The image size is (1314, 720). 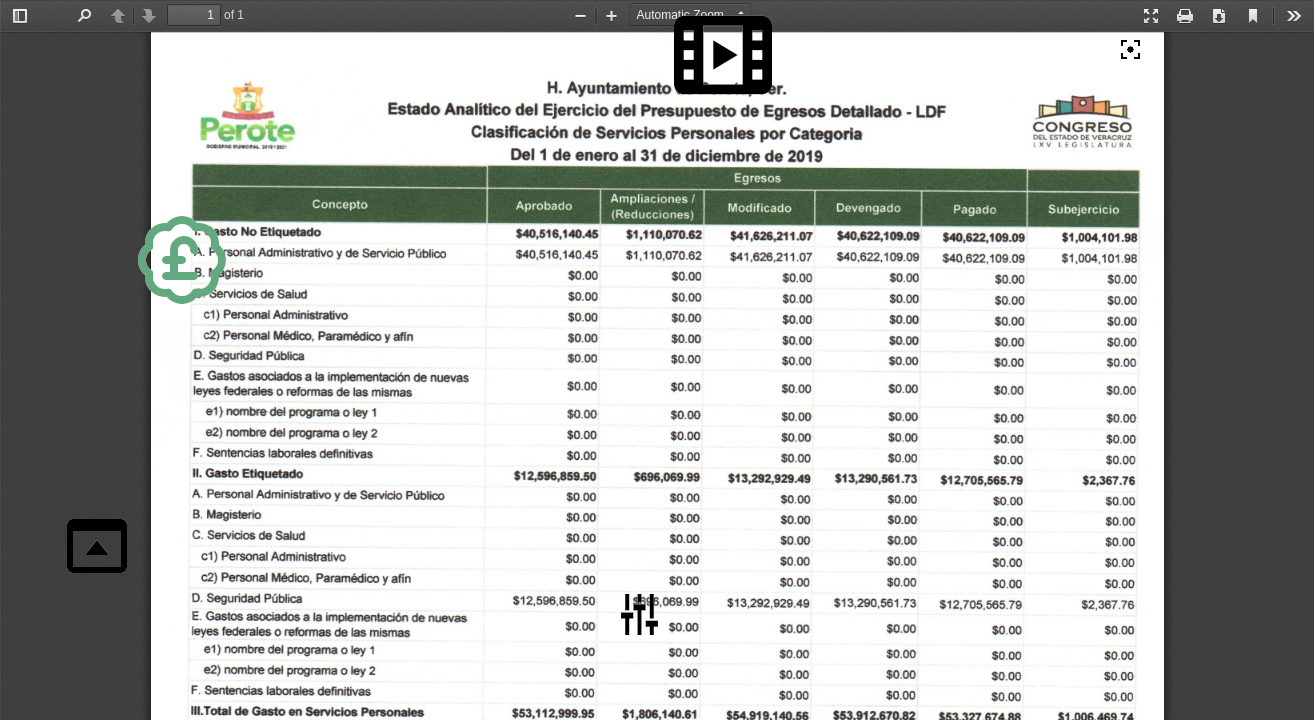 What do you see at coordinates (182, 260) in the screenshot?
I see `indicates price or payment in british pounds` at bounding box center [182, 260].